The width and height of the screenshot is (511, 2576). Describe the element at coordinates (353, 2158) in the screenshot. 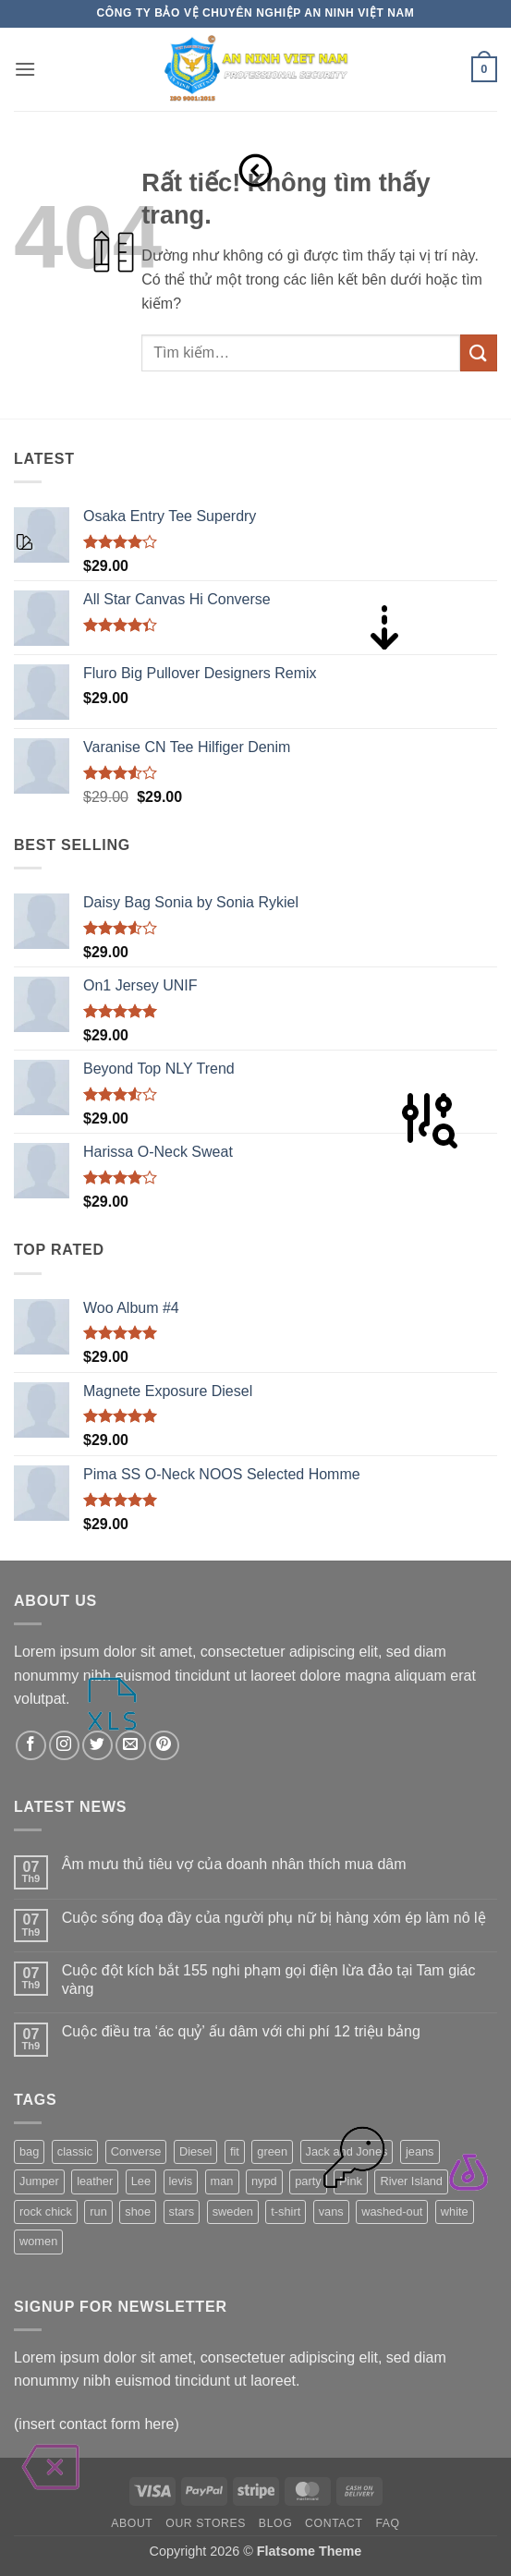

I see `access security or password settings` at that location.